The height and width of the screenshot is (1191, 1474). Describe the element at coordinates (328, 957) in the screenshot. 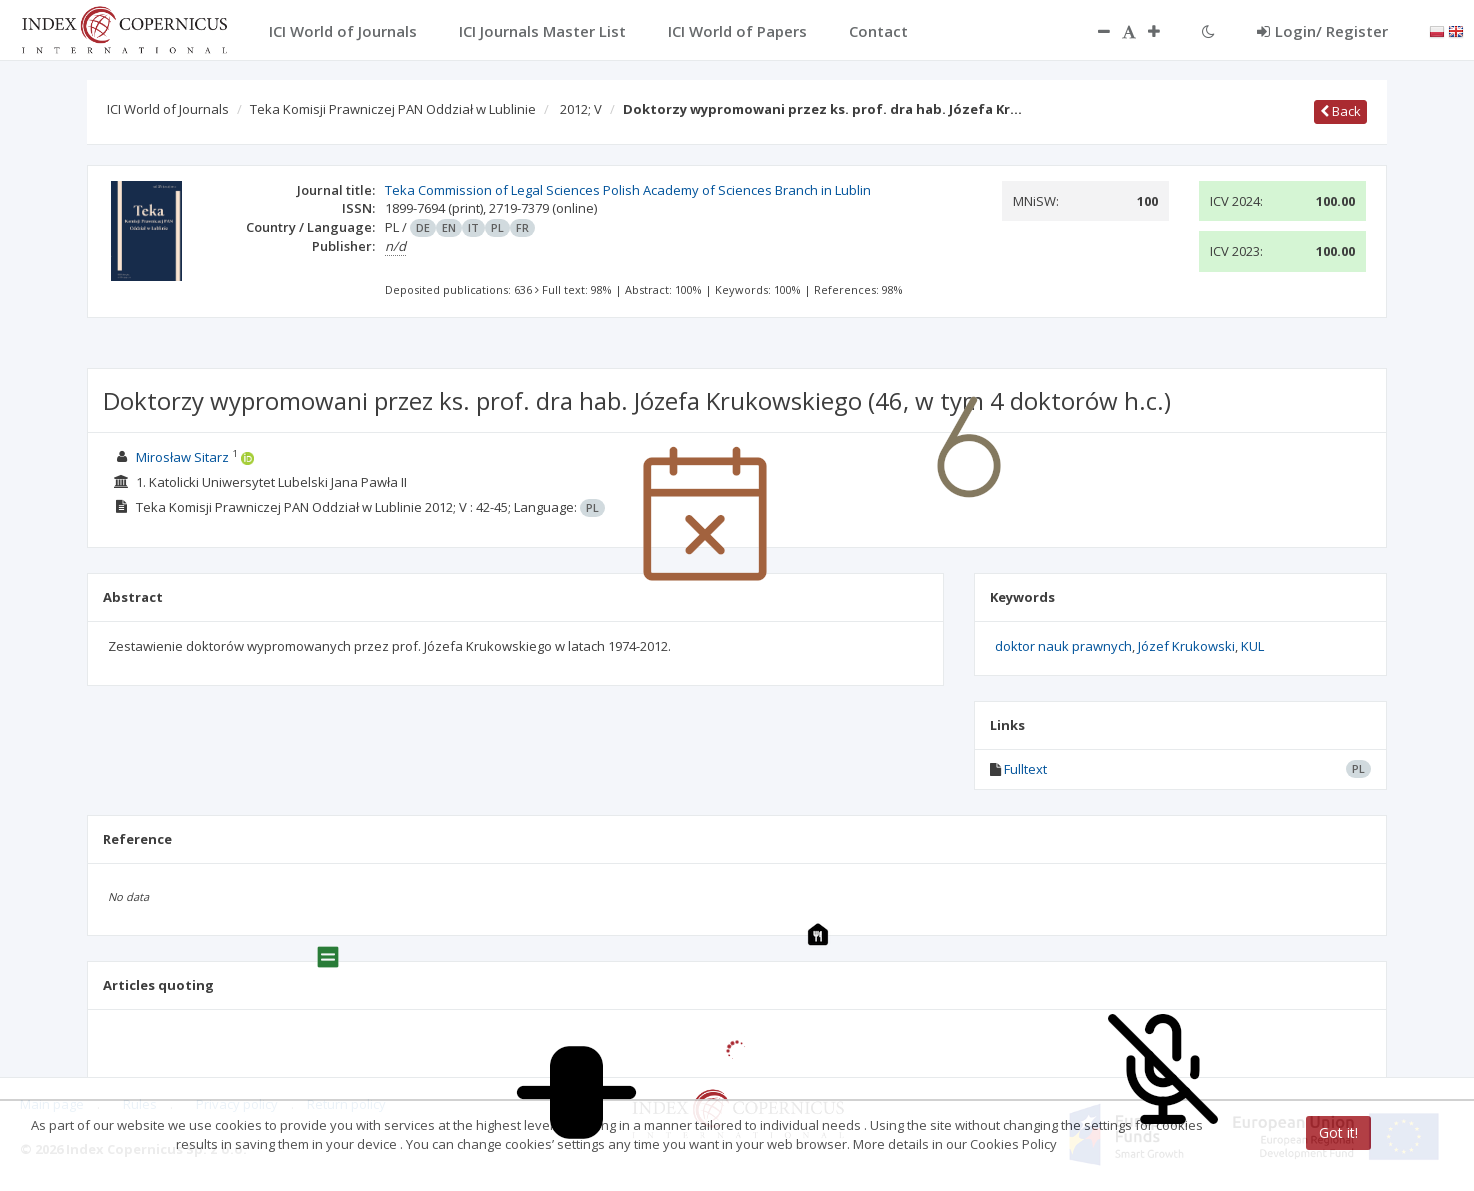

I see `indicates equality or comparison between values` at that location.